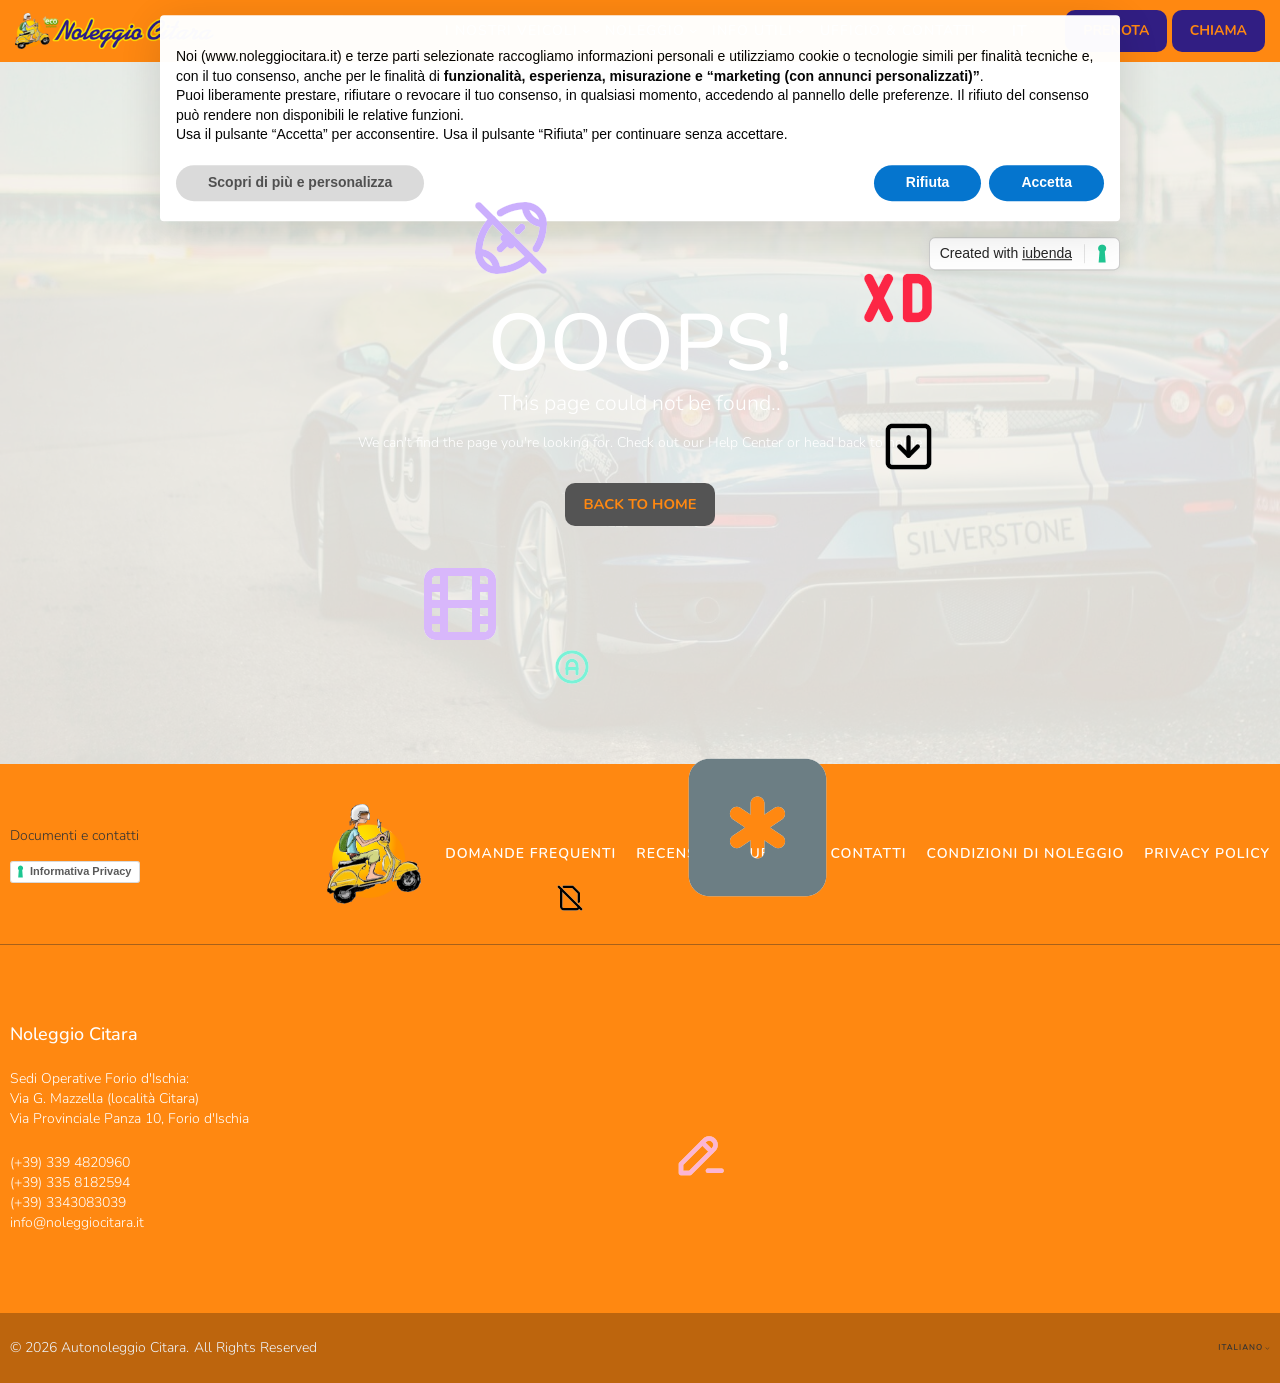 This screenshot has height=1383, width=1280. What do you see at coordinates (908, 446) in the screenshot?
I see `download file or content` at bounding box center [908, 446].